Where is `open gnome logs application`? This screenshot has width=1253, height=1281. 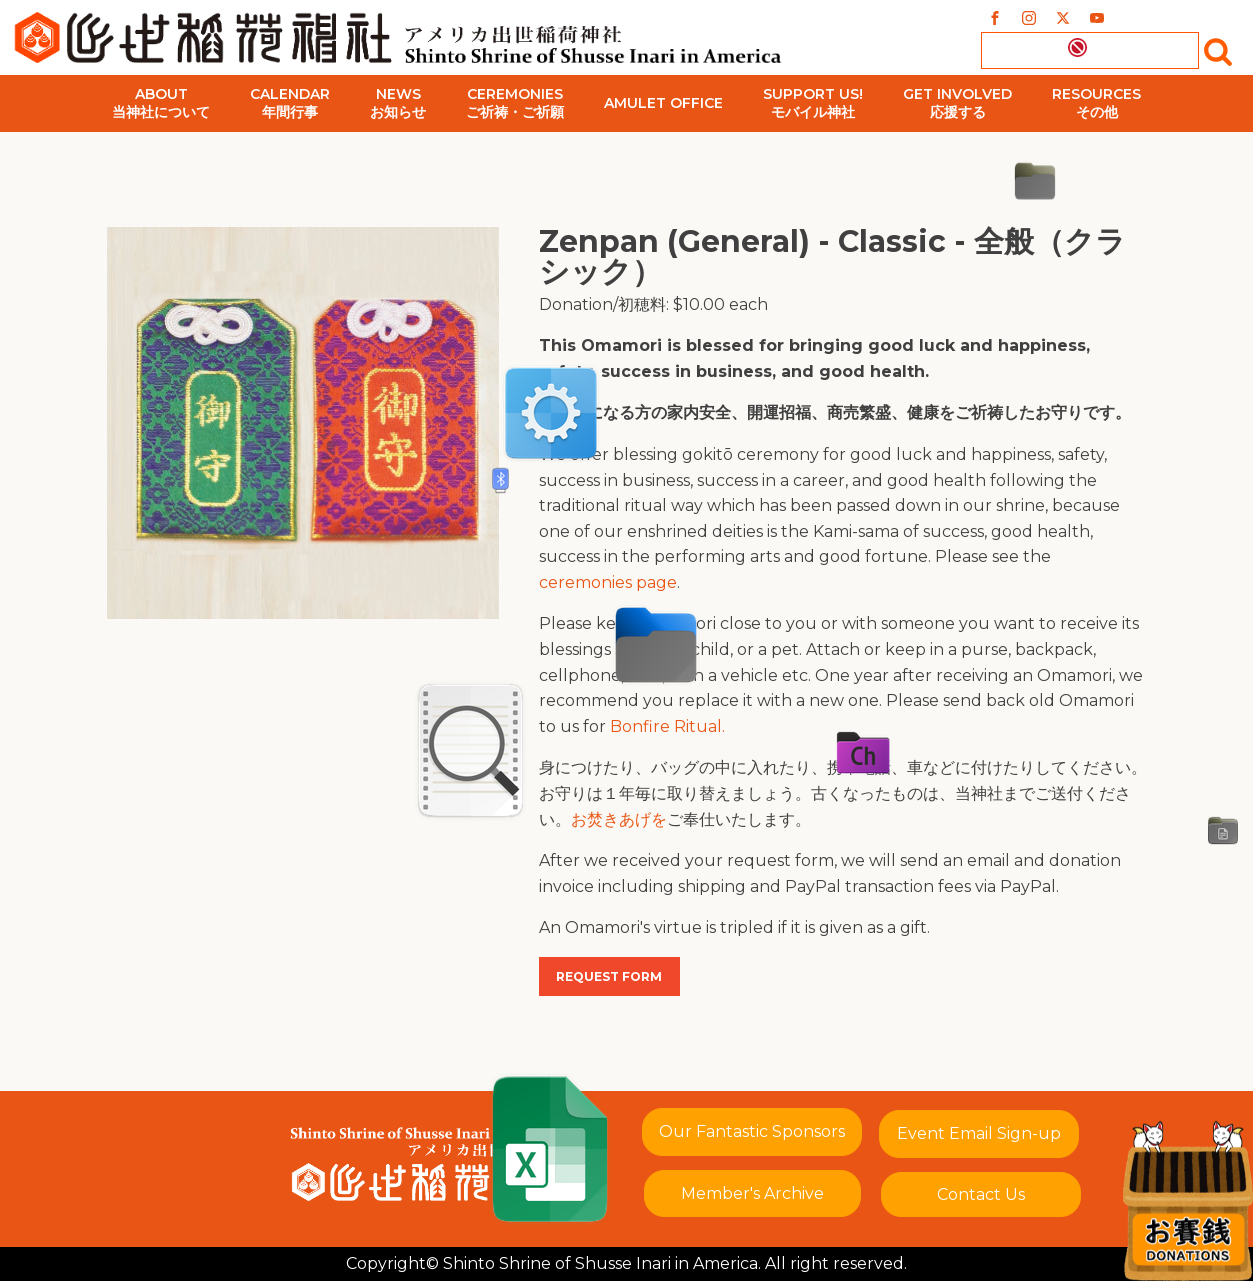 open gnome logs application is located at coordinates (470, 750).